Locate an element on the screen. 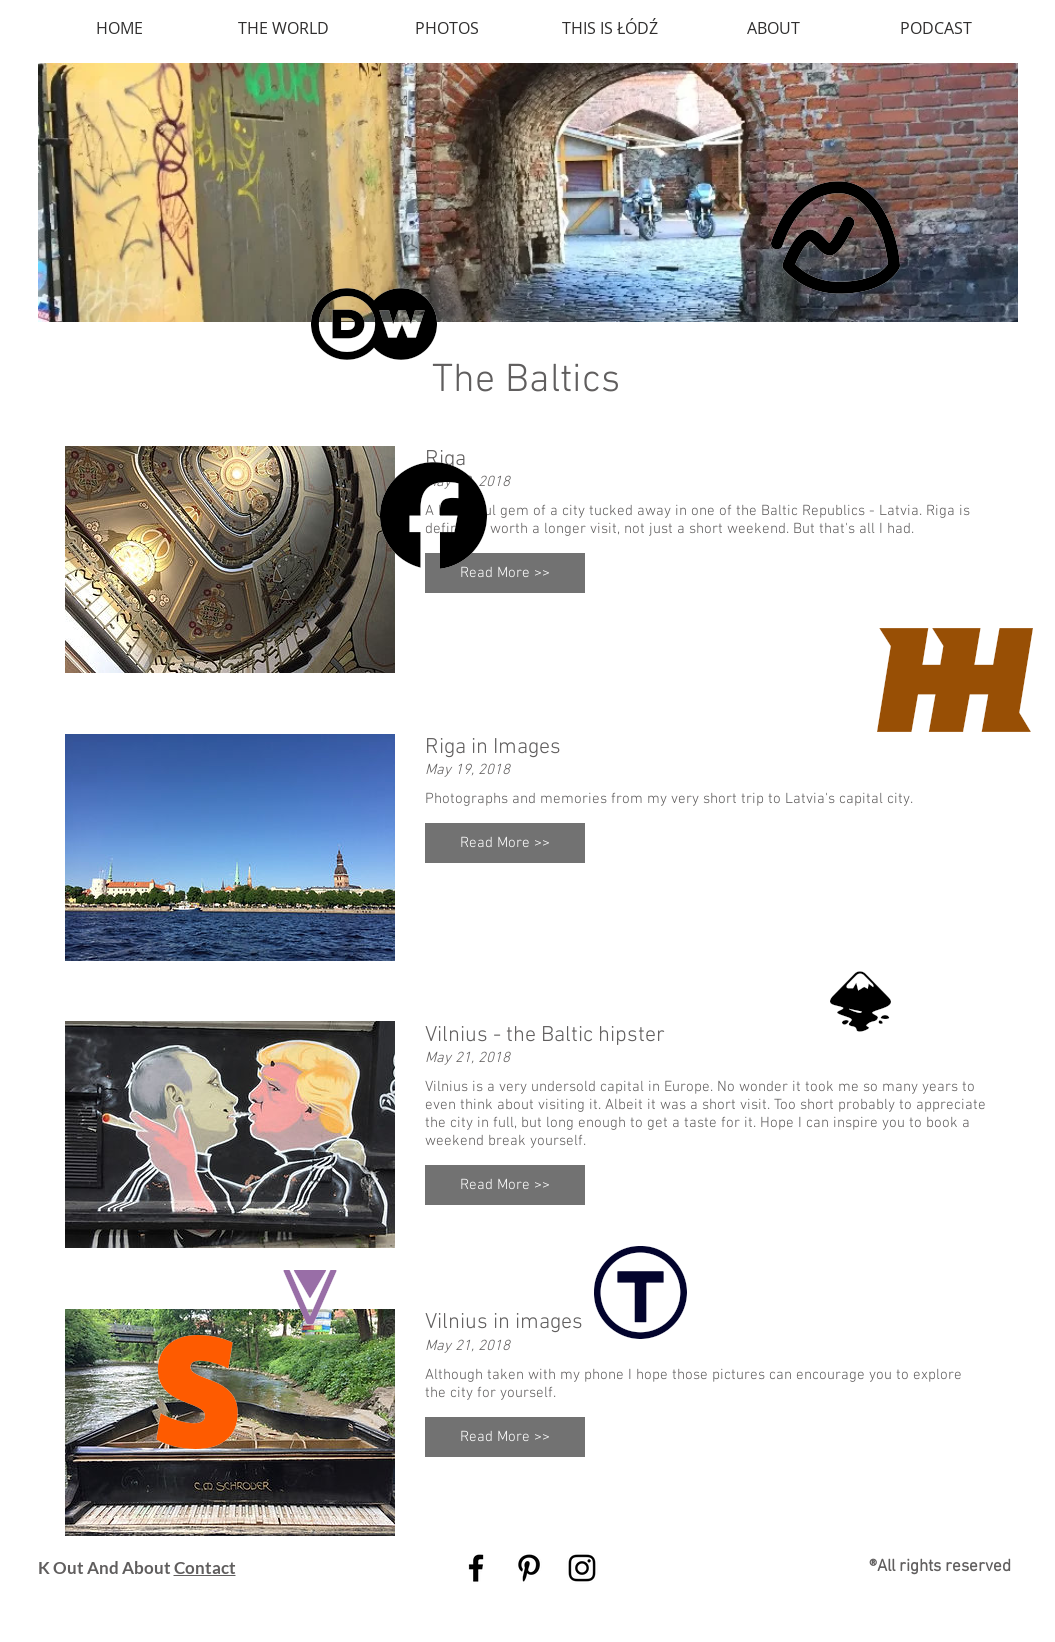 The width and height of the screenshot is (1055, 1642). open the ReVanced app is located at coordinates (310, 1297).